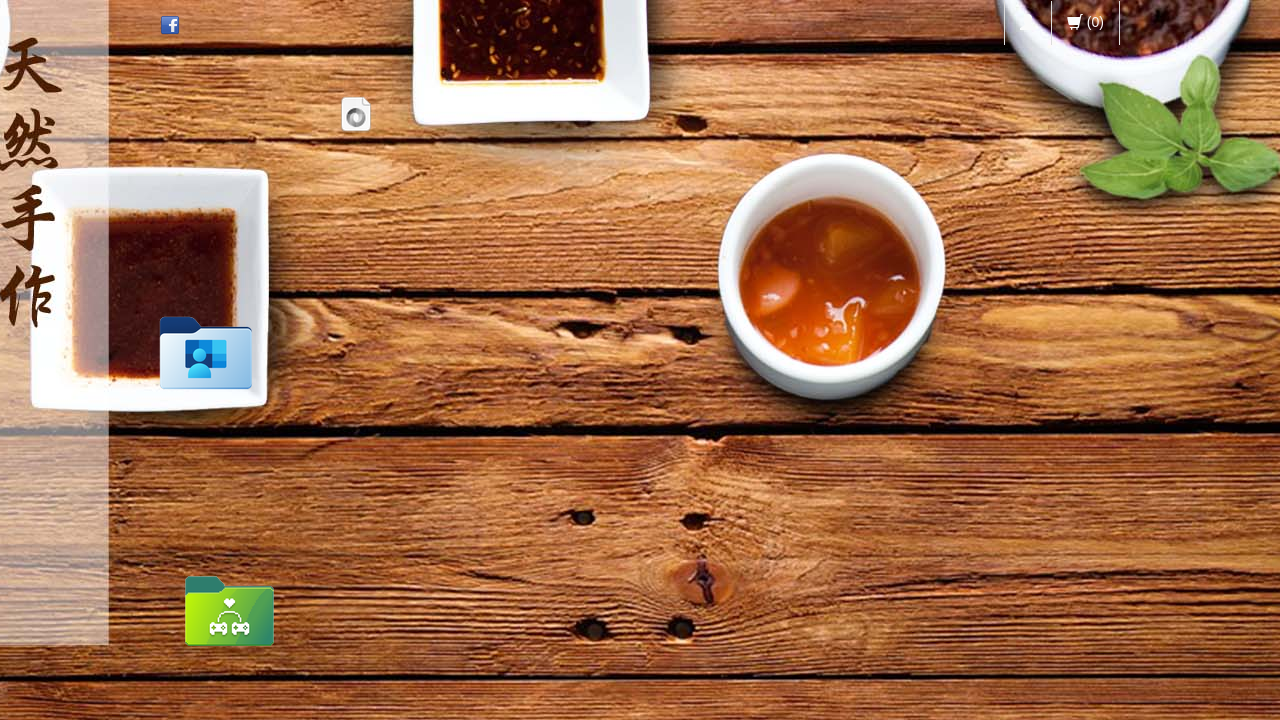 This screenshot has height=720, width=1280. What do you see at coordinates (229, 613) in the screenshot?
I see `open your GameJolt games folder` at bounding box center [229, 613].